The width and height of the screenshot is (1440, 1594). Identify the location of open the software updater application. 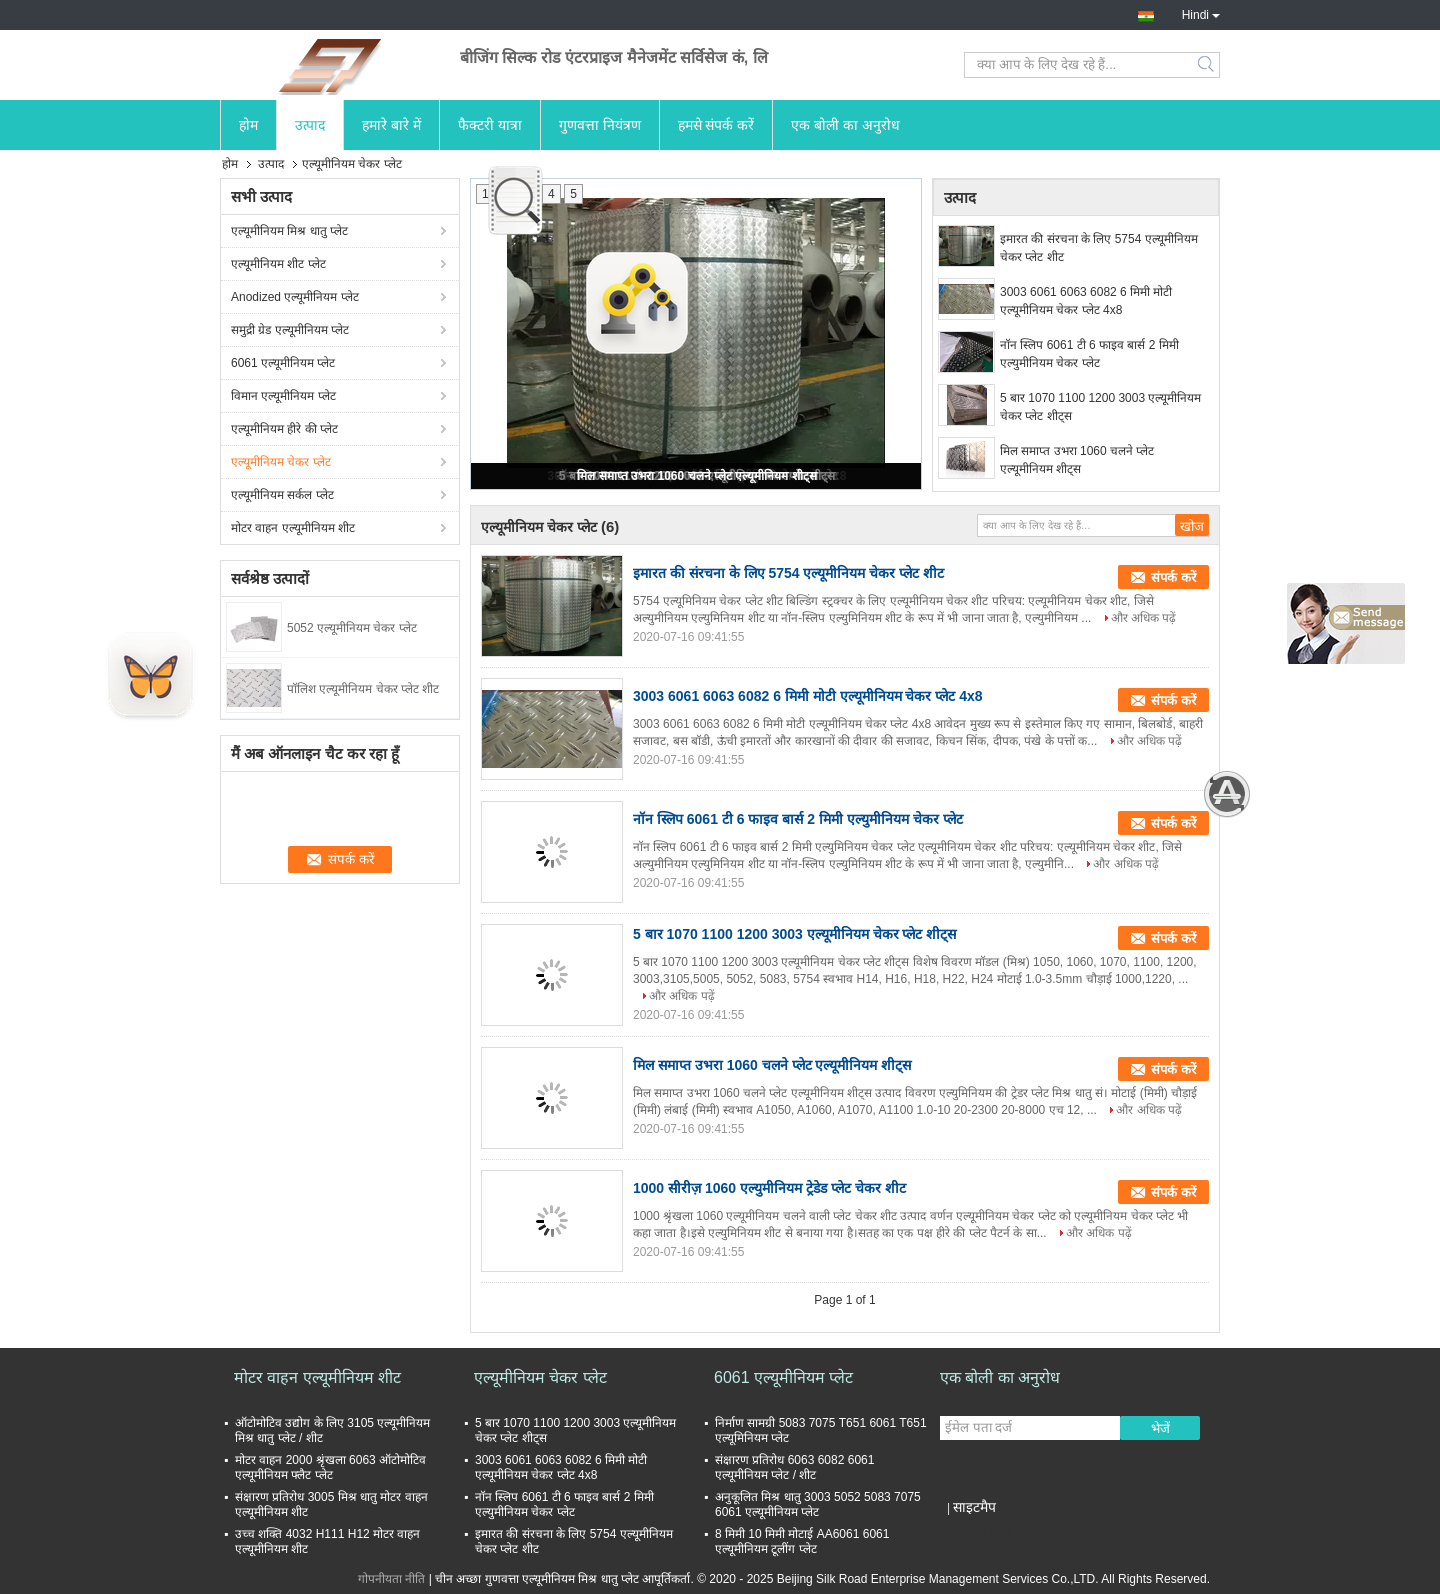
(1227, 794).